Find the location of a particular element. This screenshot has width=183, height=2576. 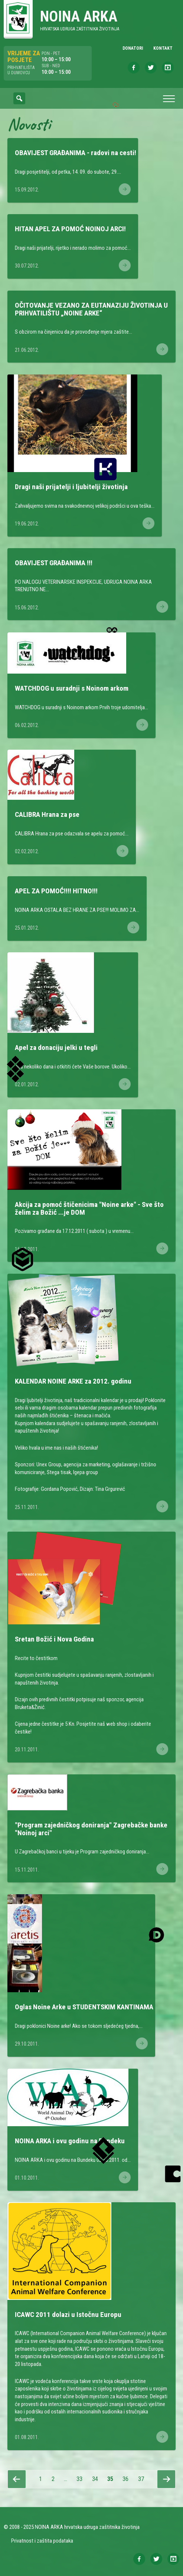

open Visual Paradigm application is located at coordinates (103, 2150).